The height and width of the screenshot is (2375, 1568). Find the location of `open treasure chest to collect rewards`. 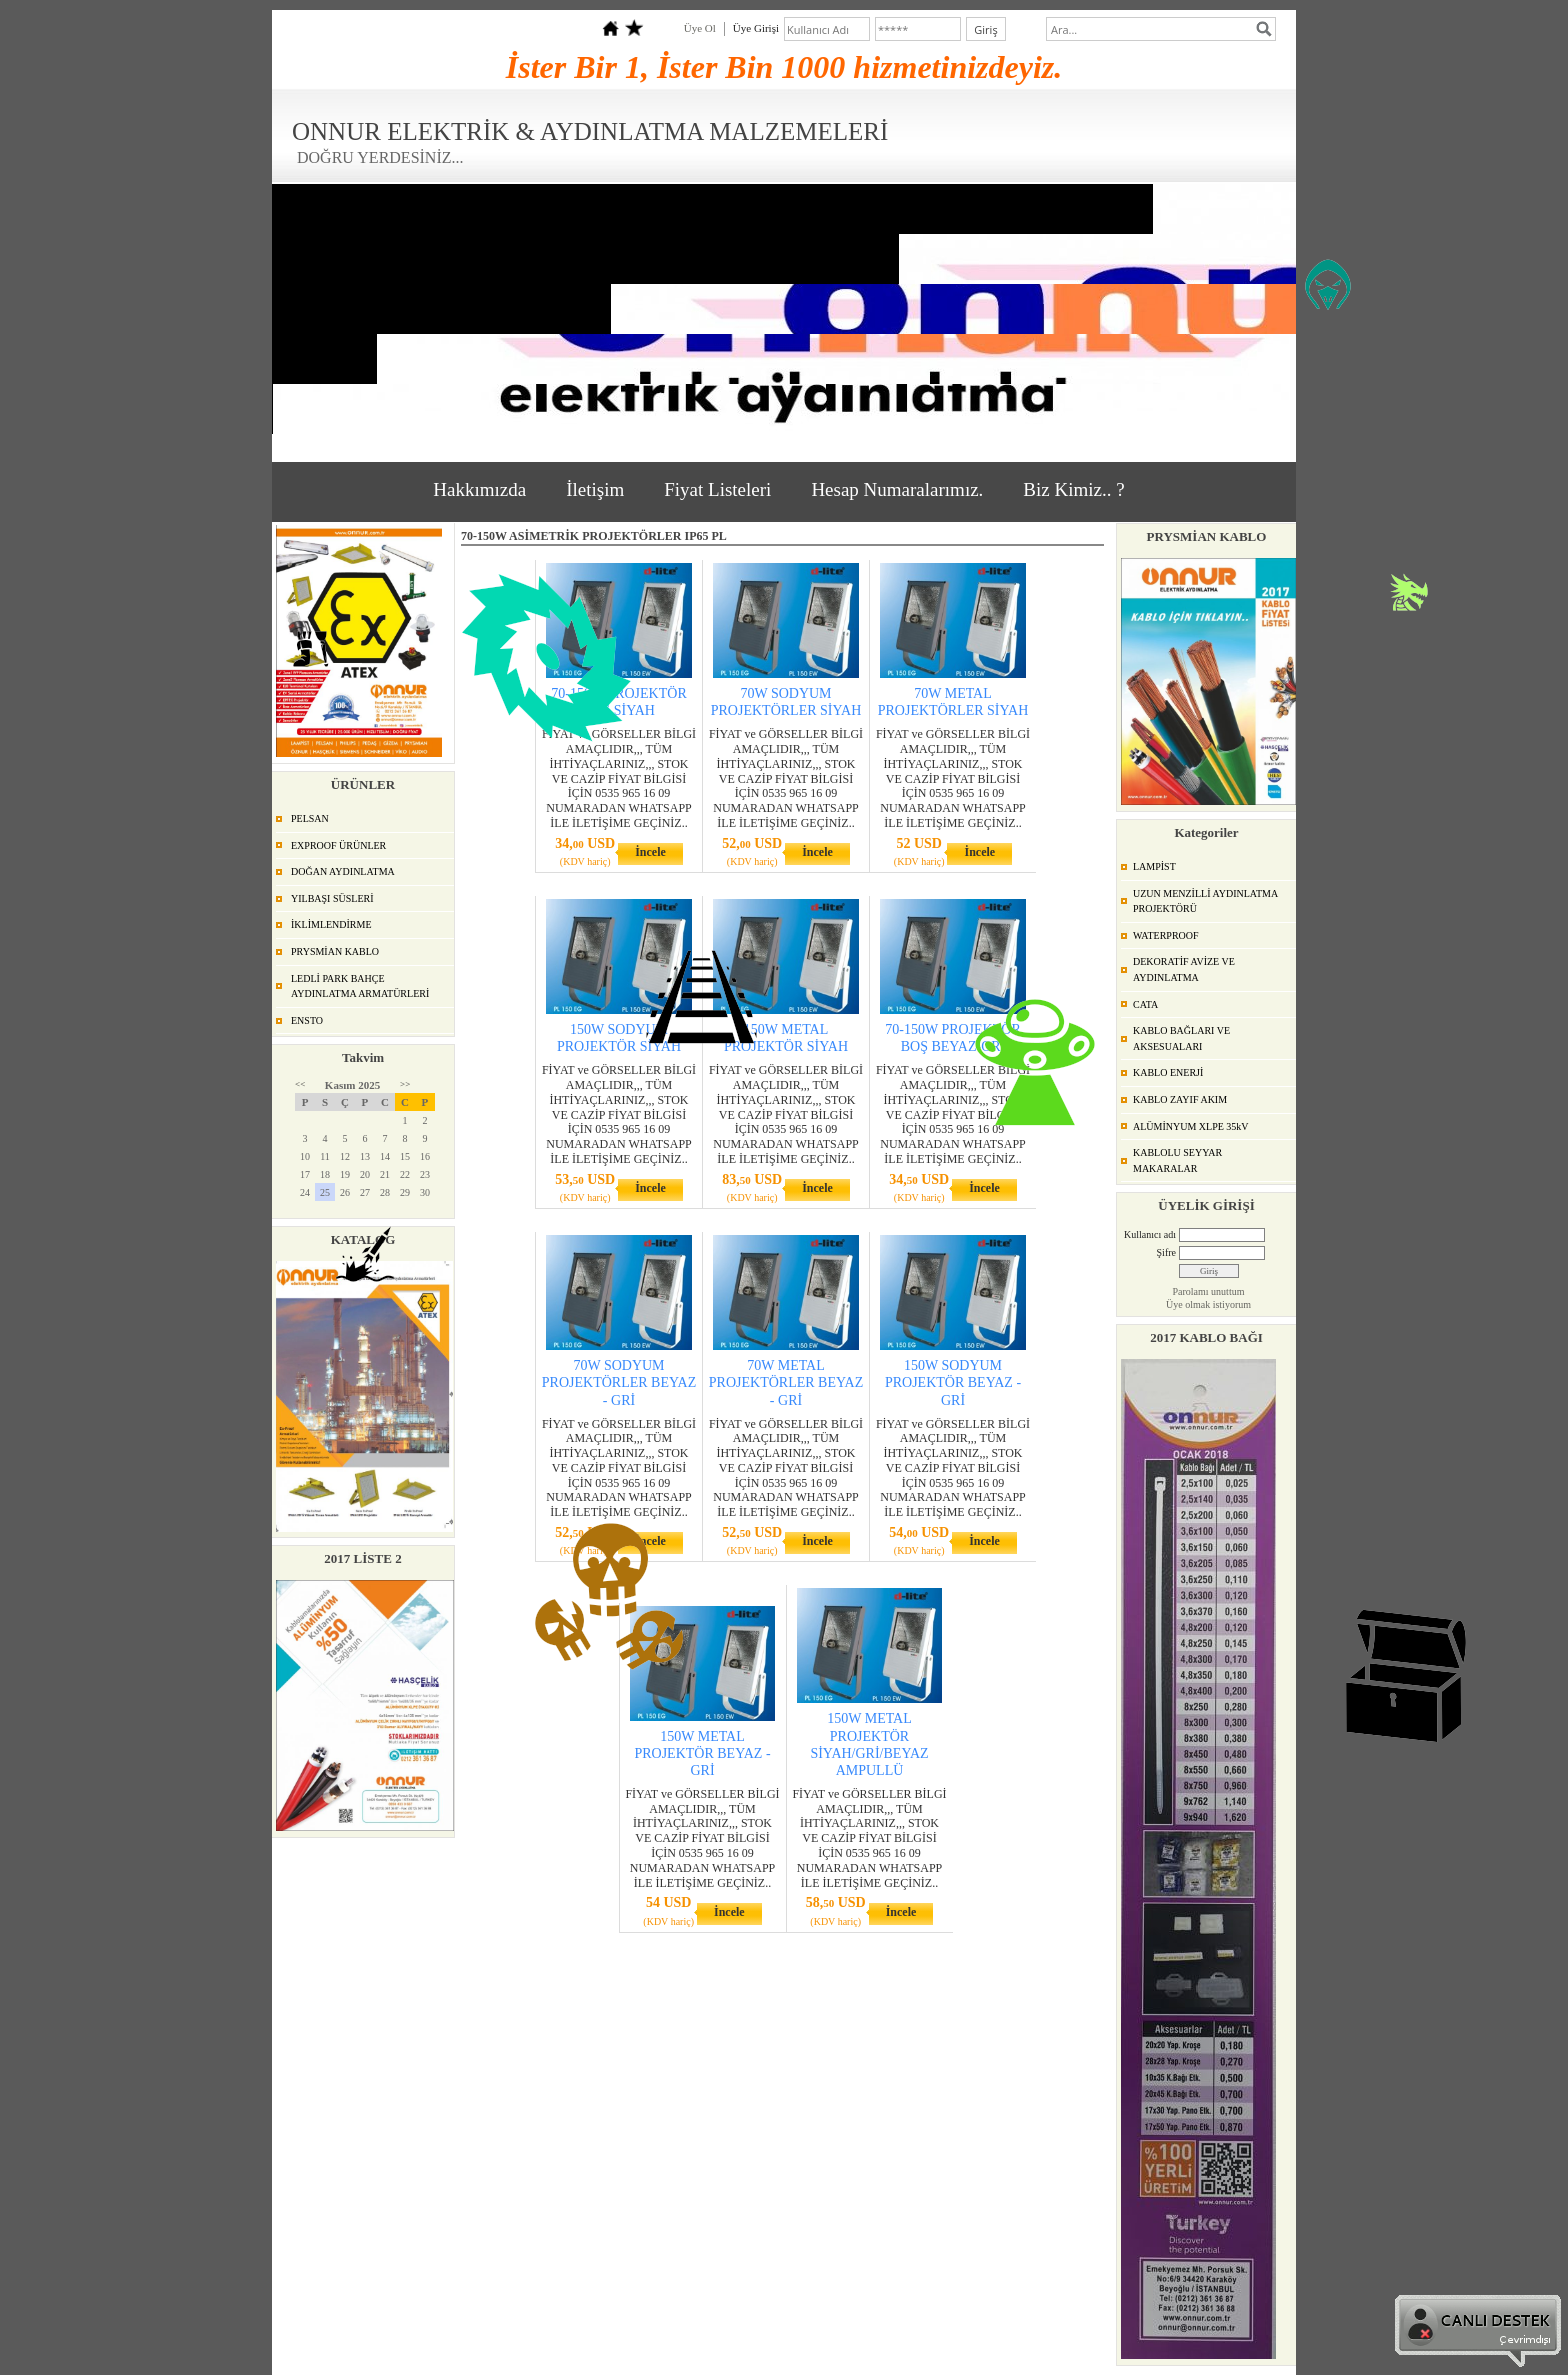

open treasure chest to collect rewards is located at coordinates (1406, 1676).